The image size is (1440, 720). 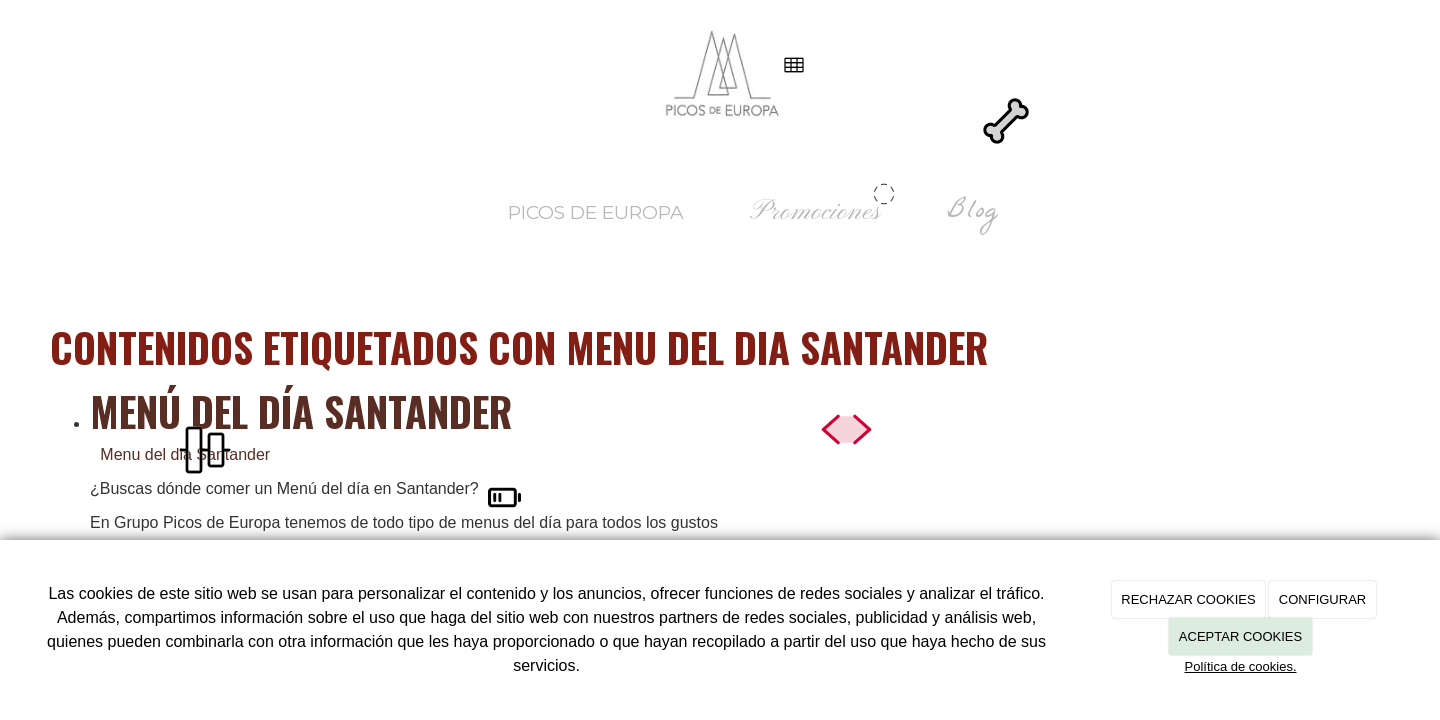 I want to click on align selected objects to vertical center, so click(x=205, y=450).